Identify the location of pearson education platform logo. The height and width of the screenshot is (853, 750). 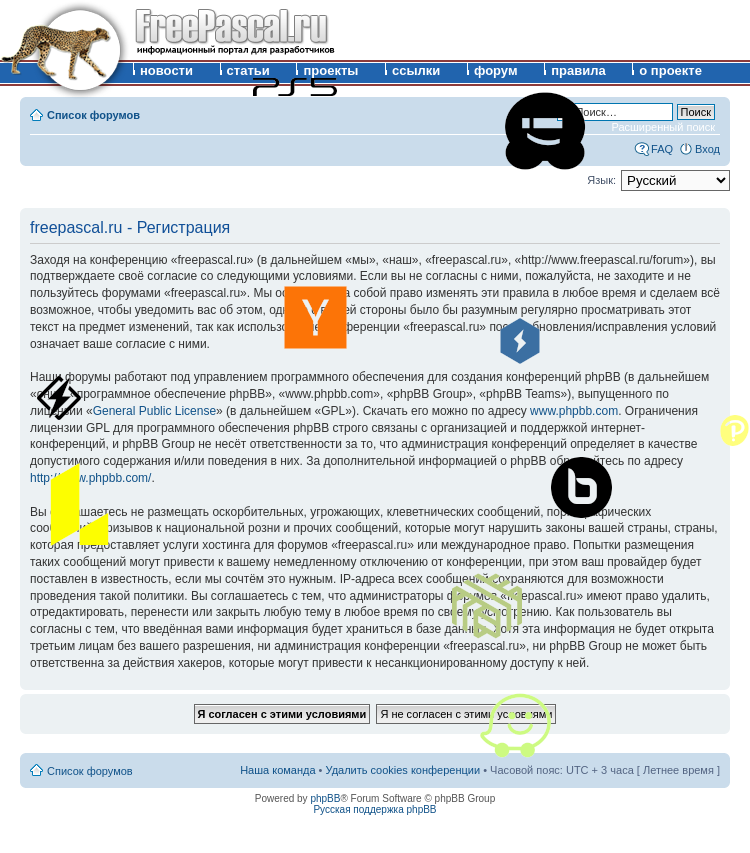
(734, 430).